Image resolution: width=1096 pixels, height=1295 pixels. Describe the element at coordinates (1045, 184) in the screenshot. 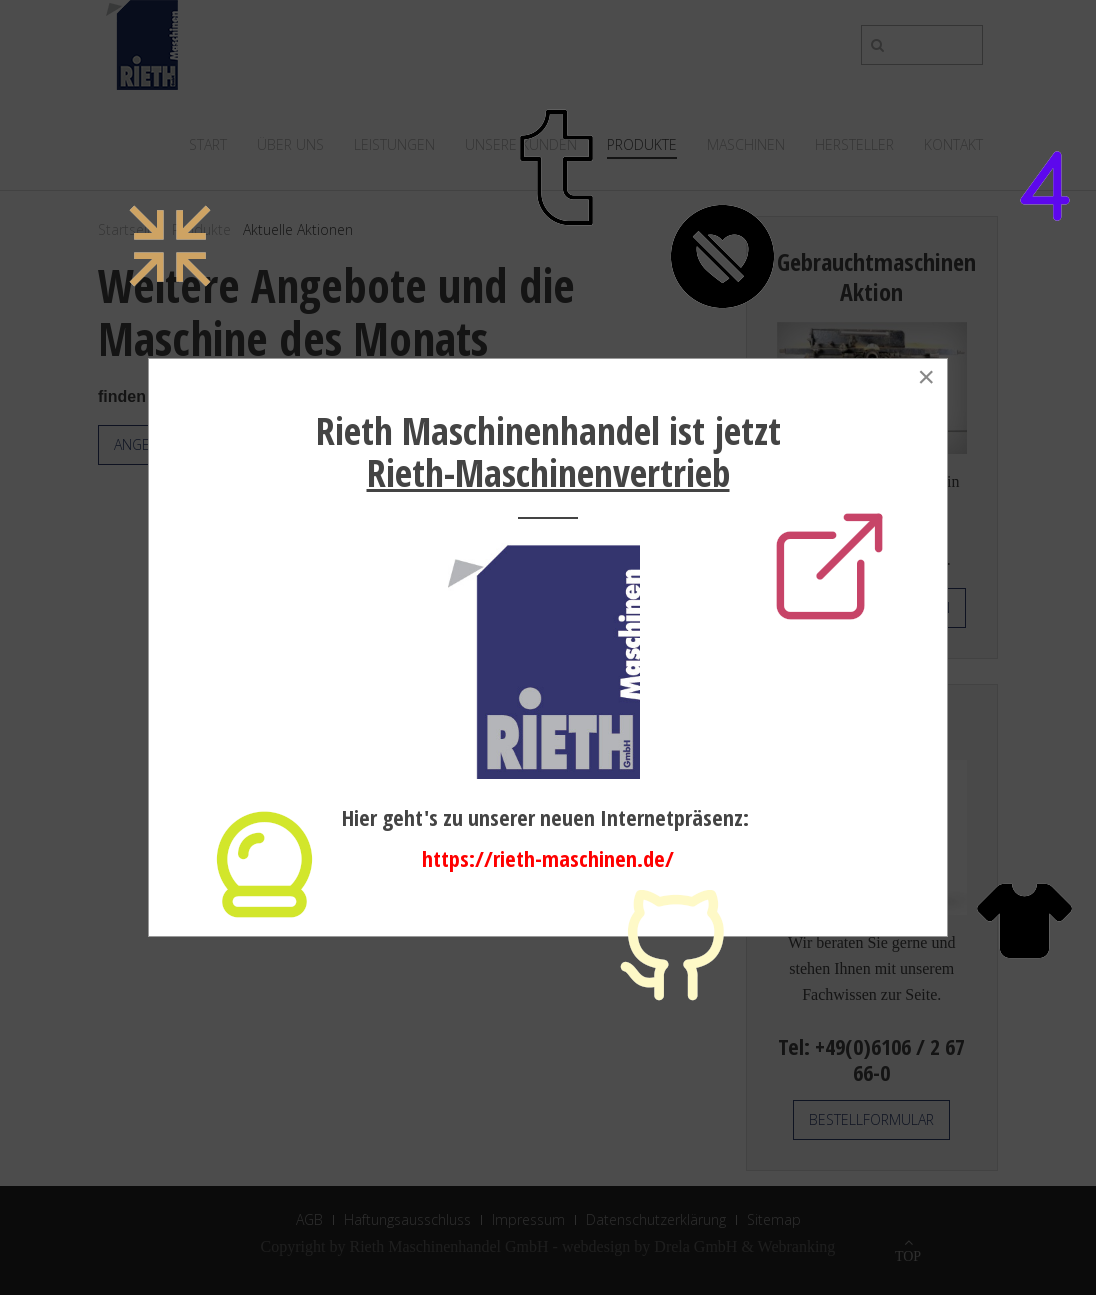

I see `indicates step 4 in a multi-step process` at that location.